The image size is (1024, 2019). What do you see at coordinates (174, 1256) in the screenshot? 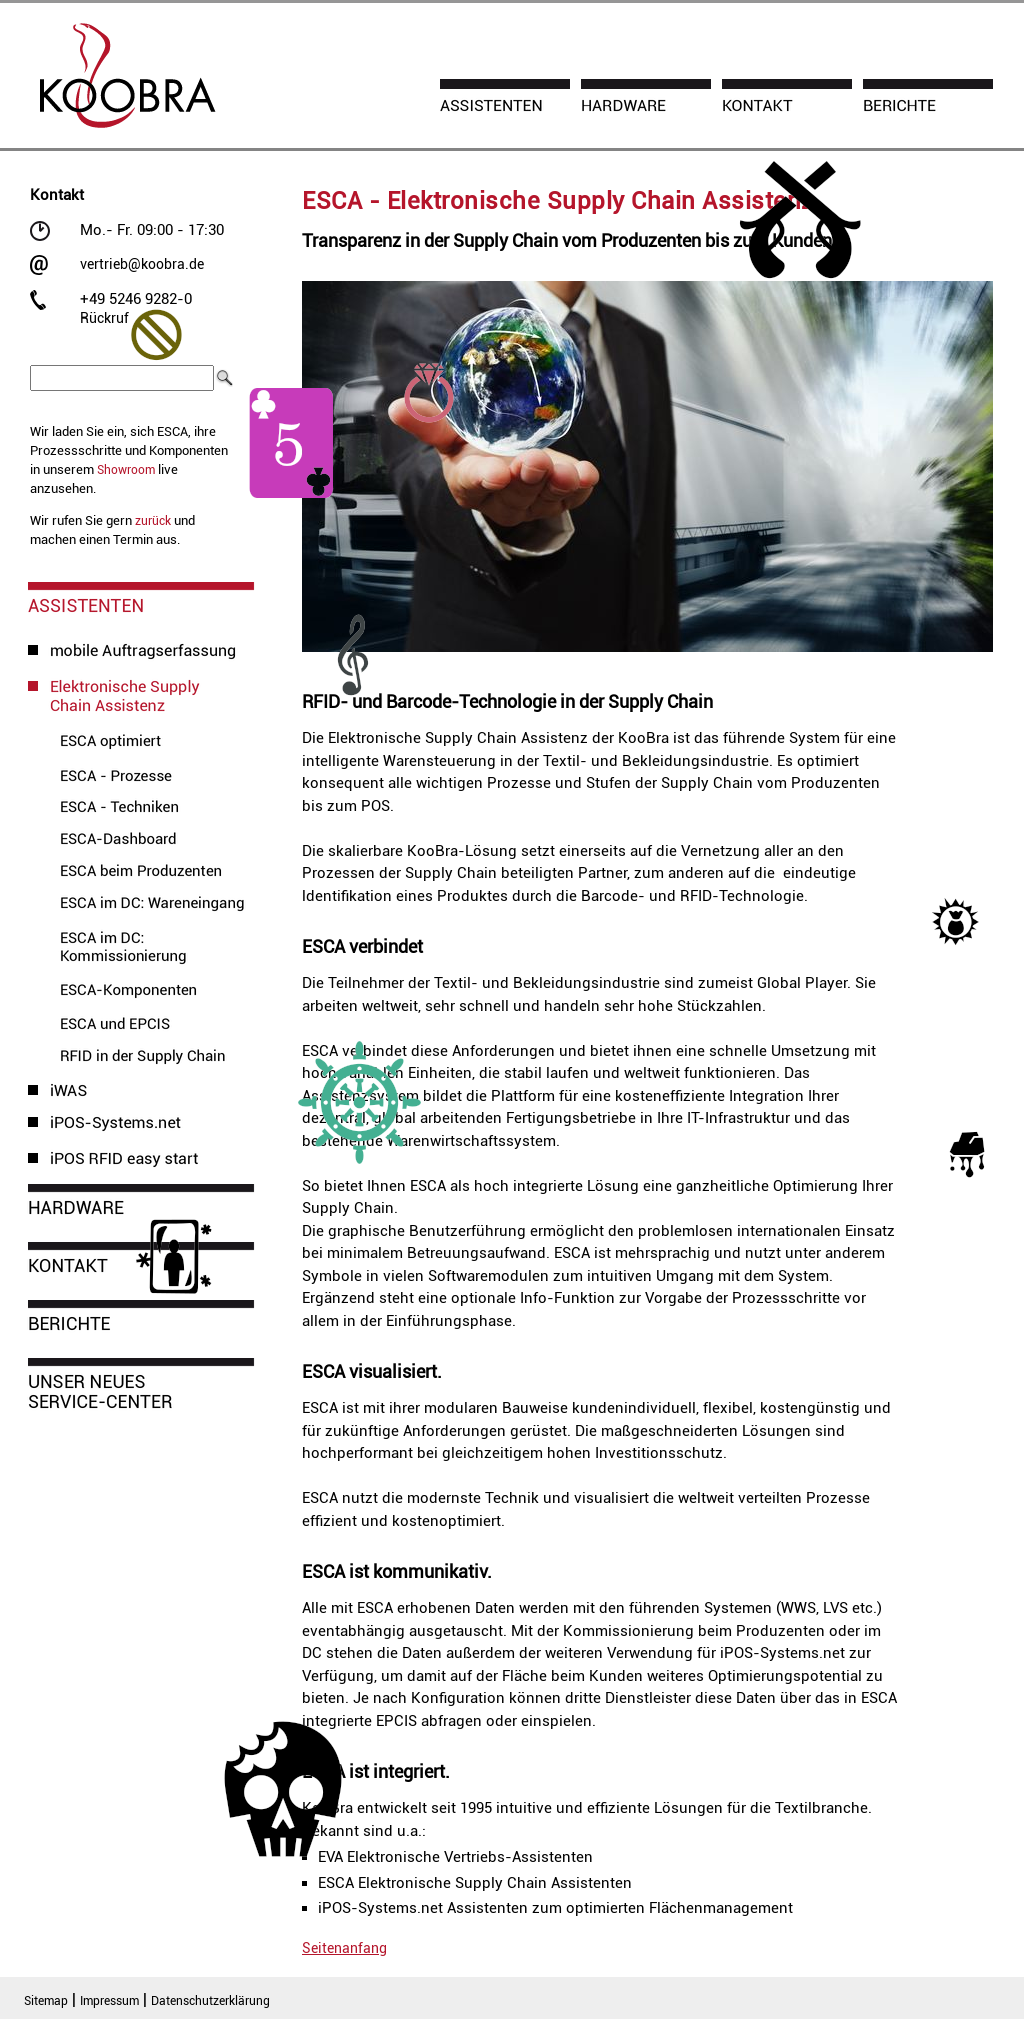
I see `indicates a frozen character status effect` at bounding box center [174, 1256].